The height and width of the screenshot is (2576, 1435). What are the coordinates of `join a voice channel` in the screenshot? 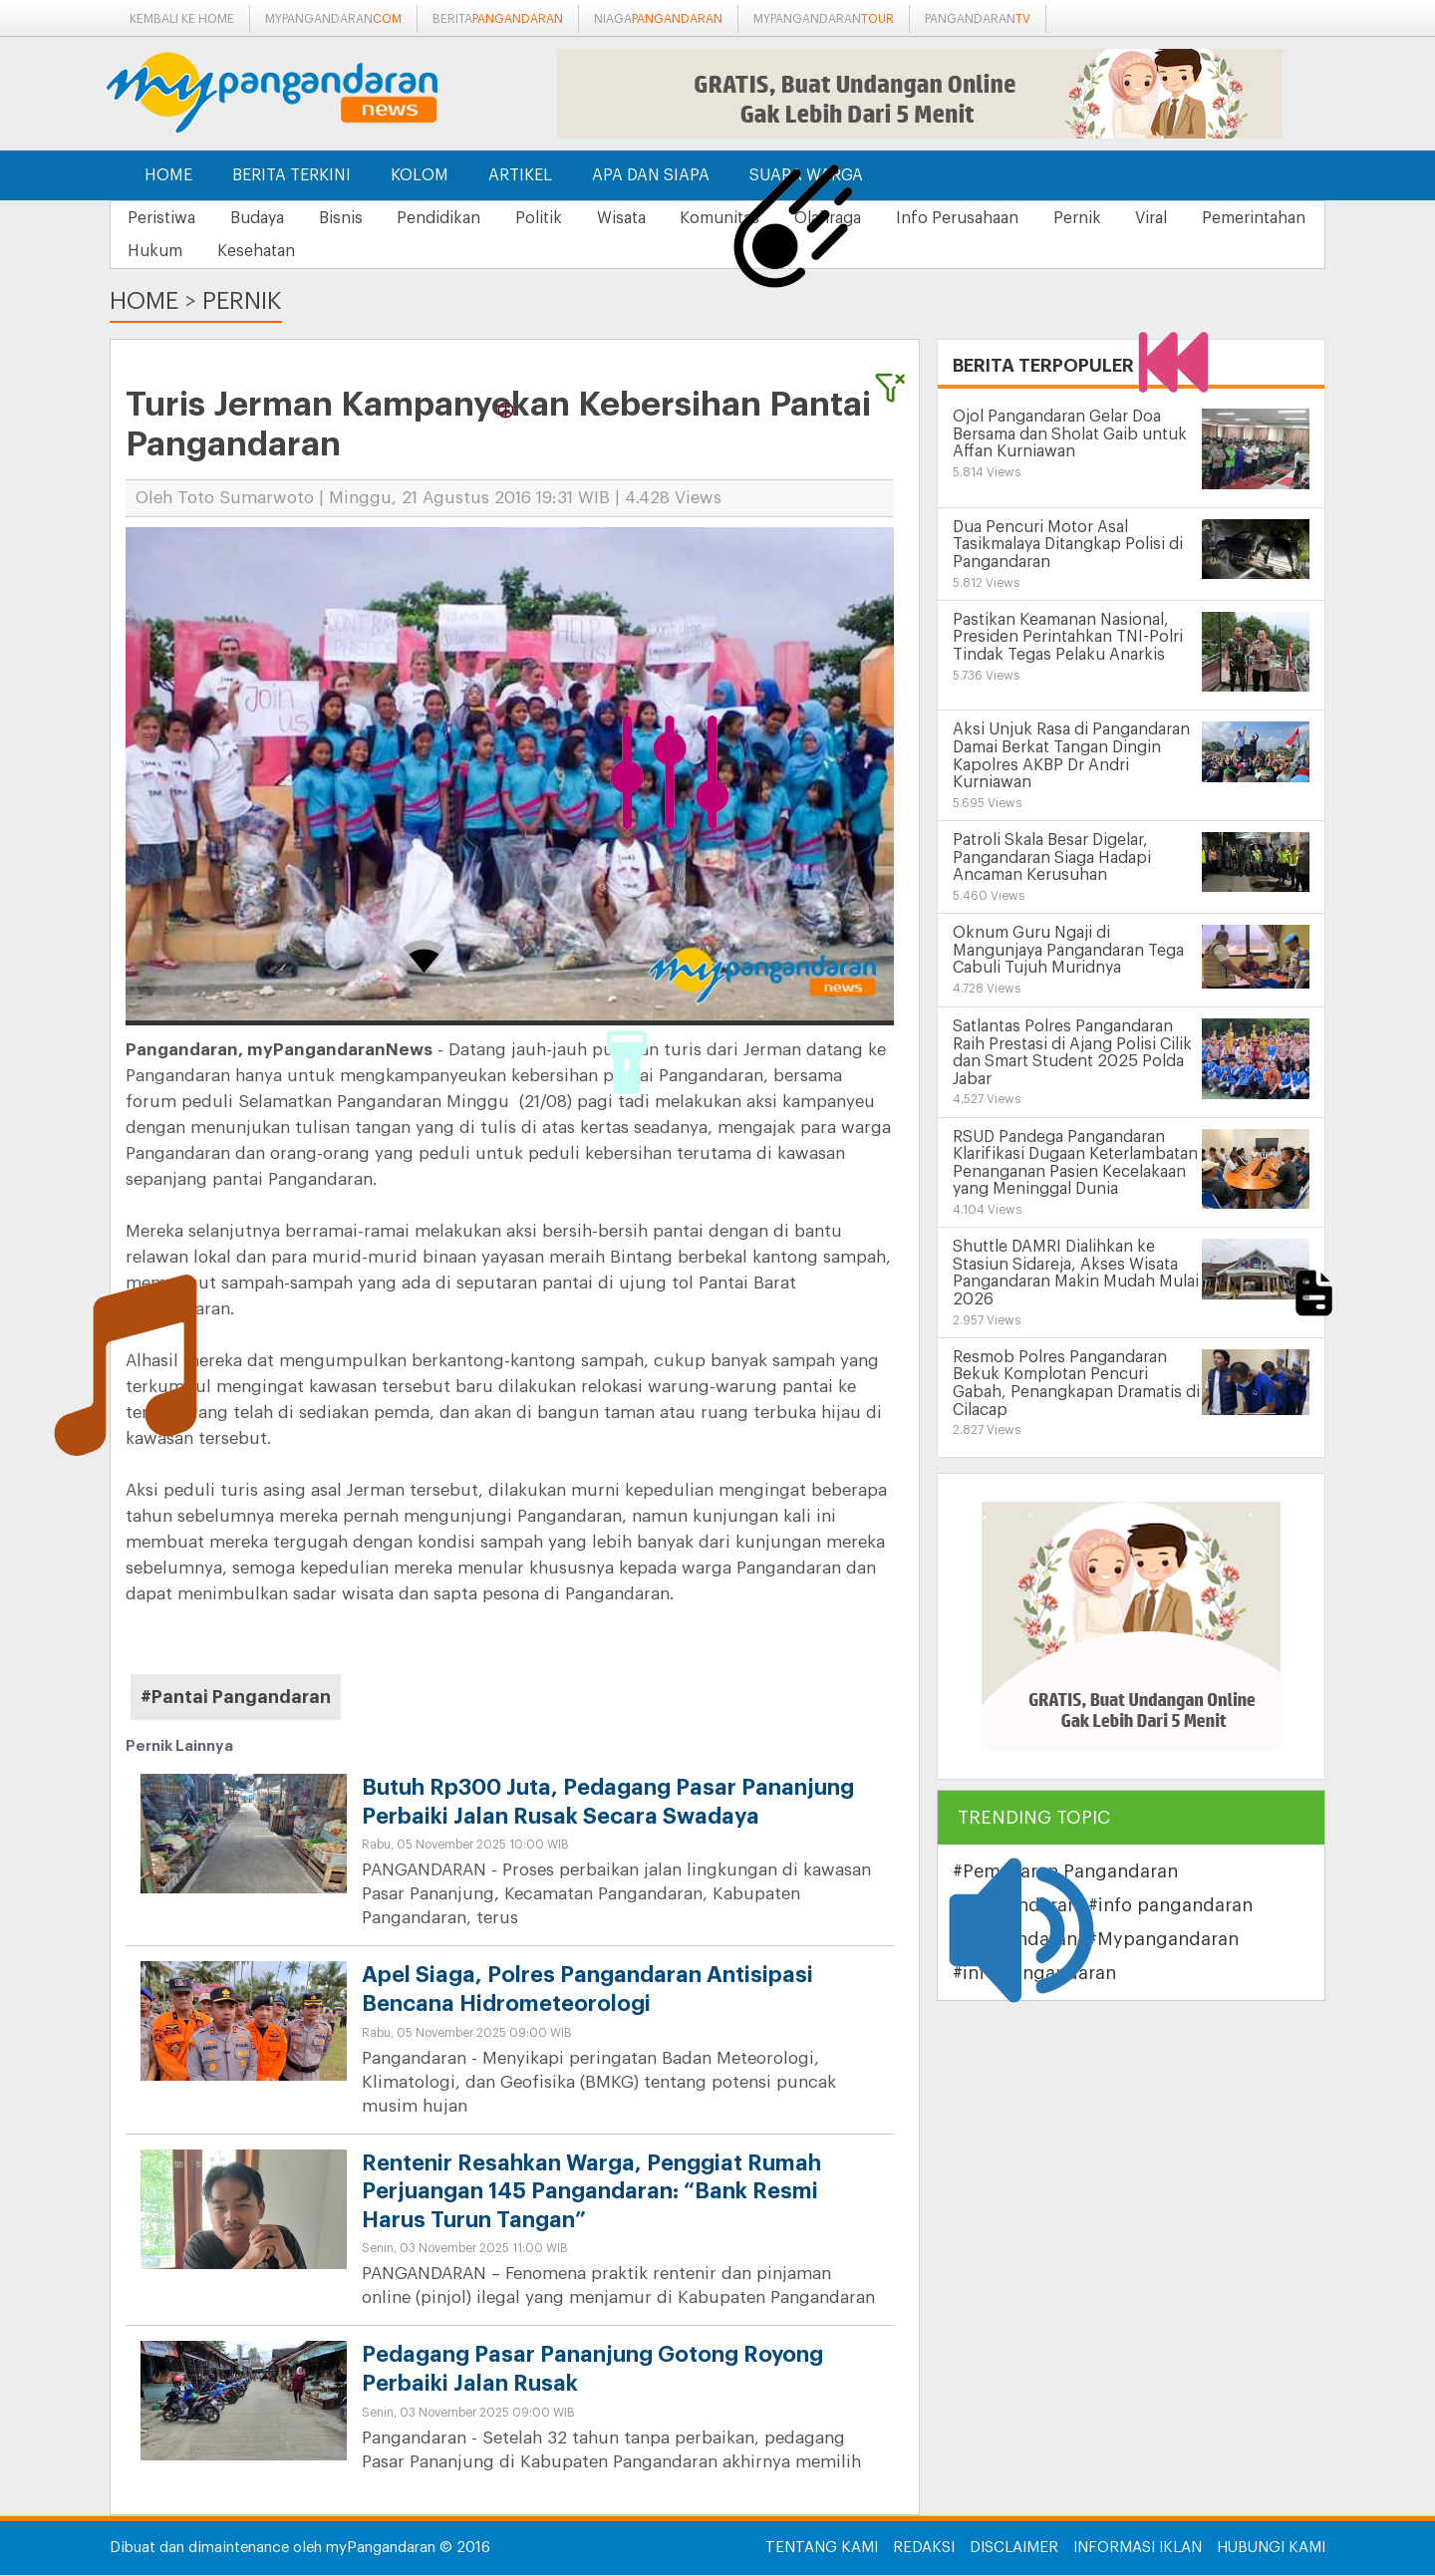 It's located at (1021, 1930).